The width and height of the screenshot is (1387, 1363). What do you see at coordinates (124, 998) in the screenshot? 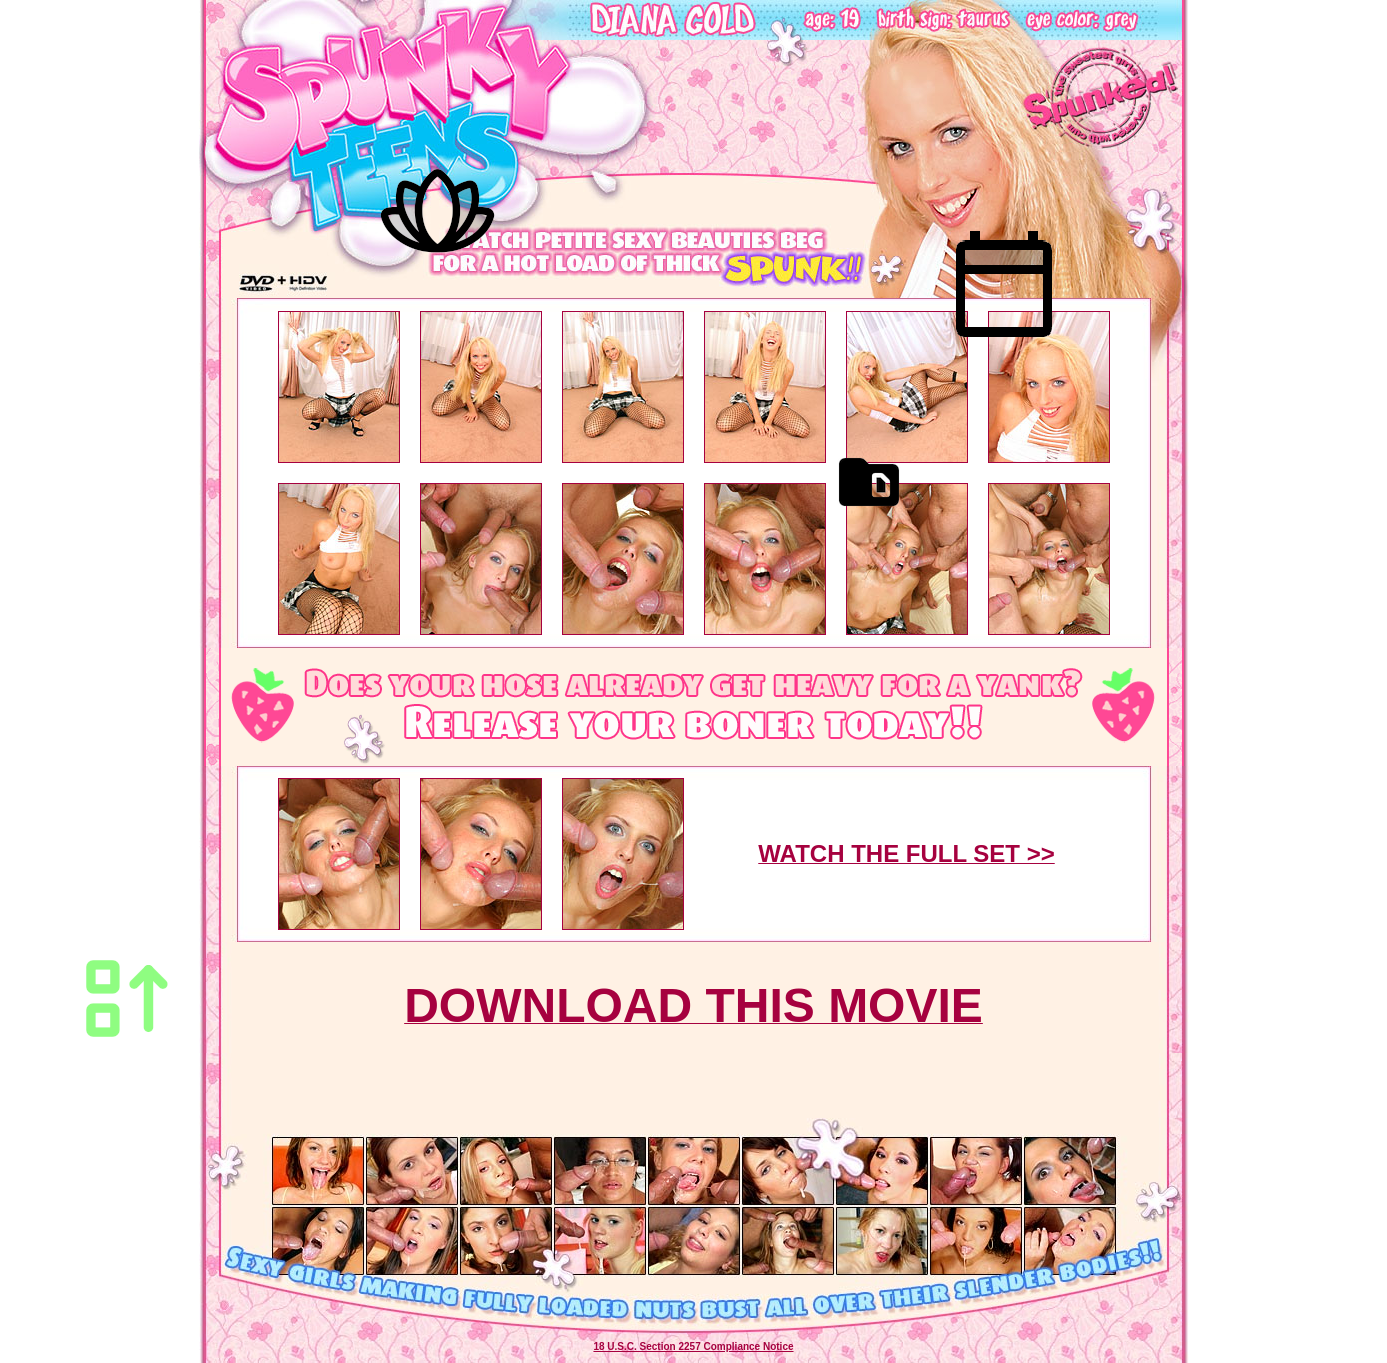
I see `sort items in ascending order` at bounding box center [124, 998].